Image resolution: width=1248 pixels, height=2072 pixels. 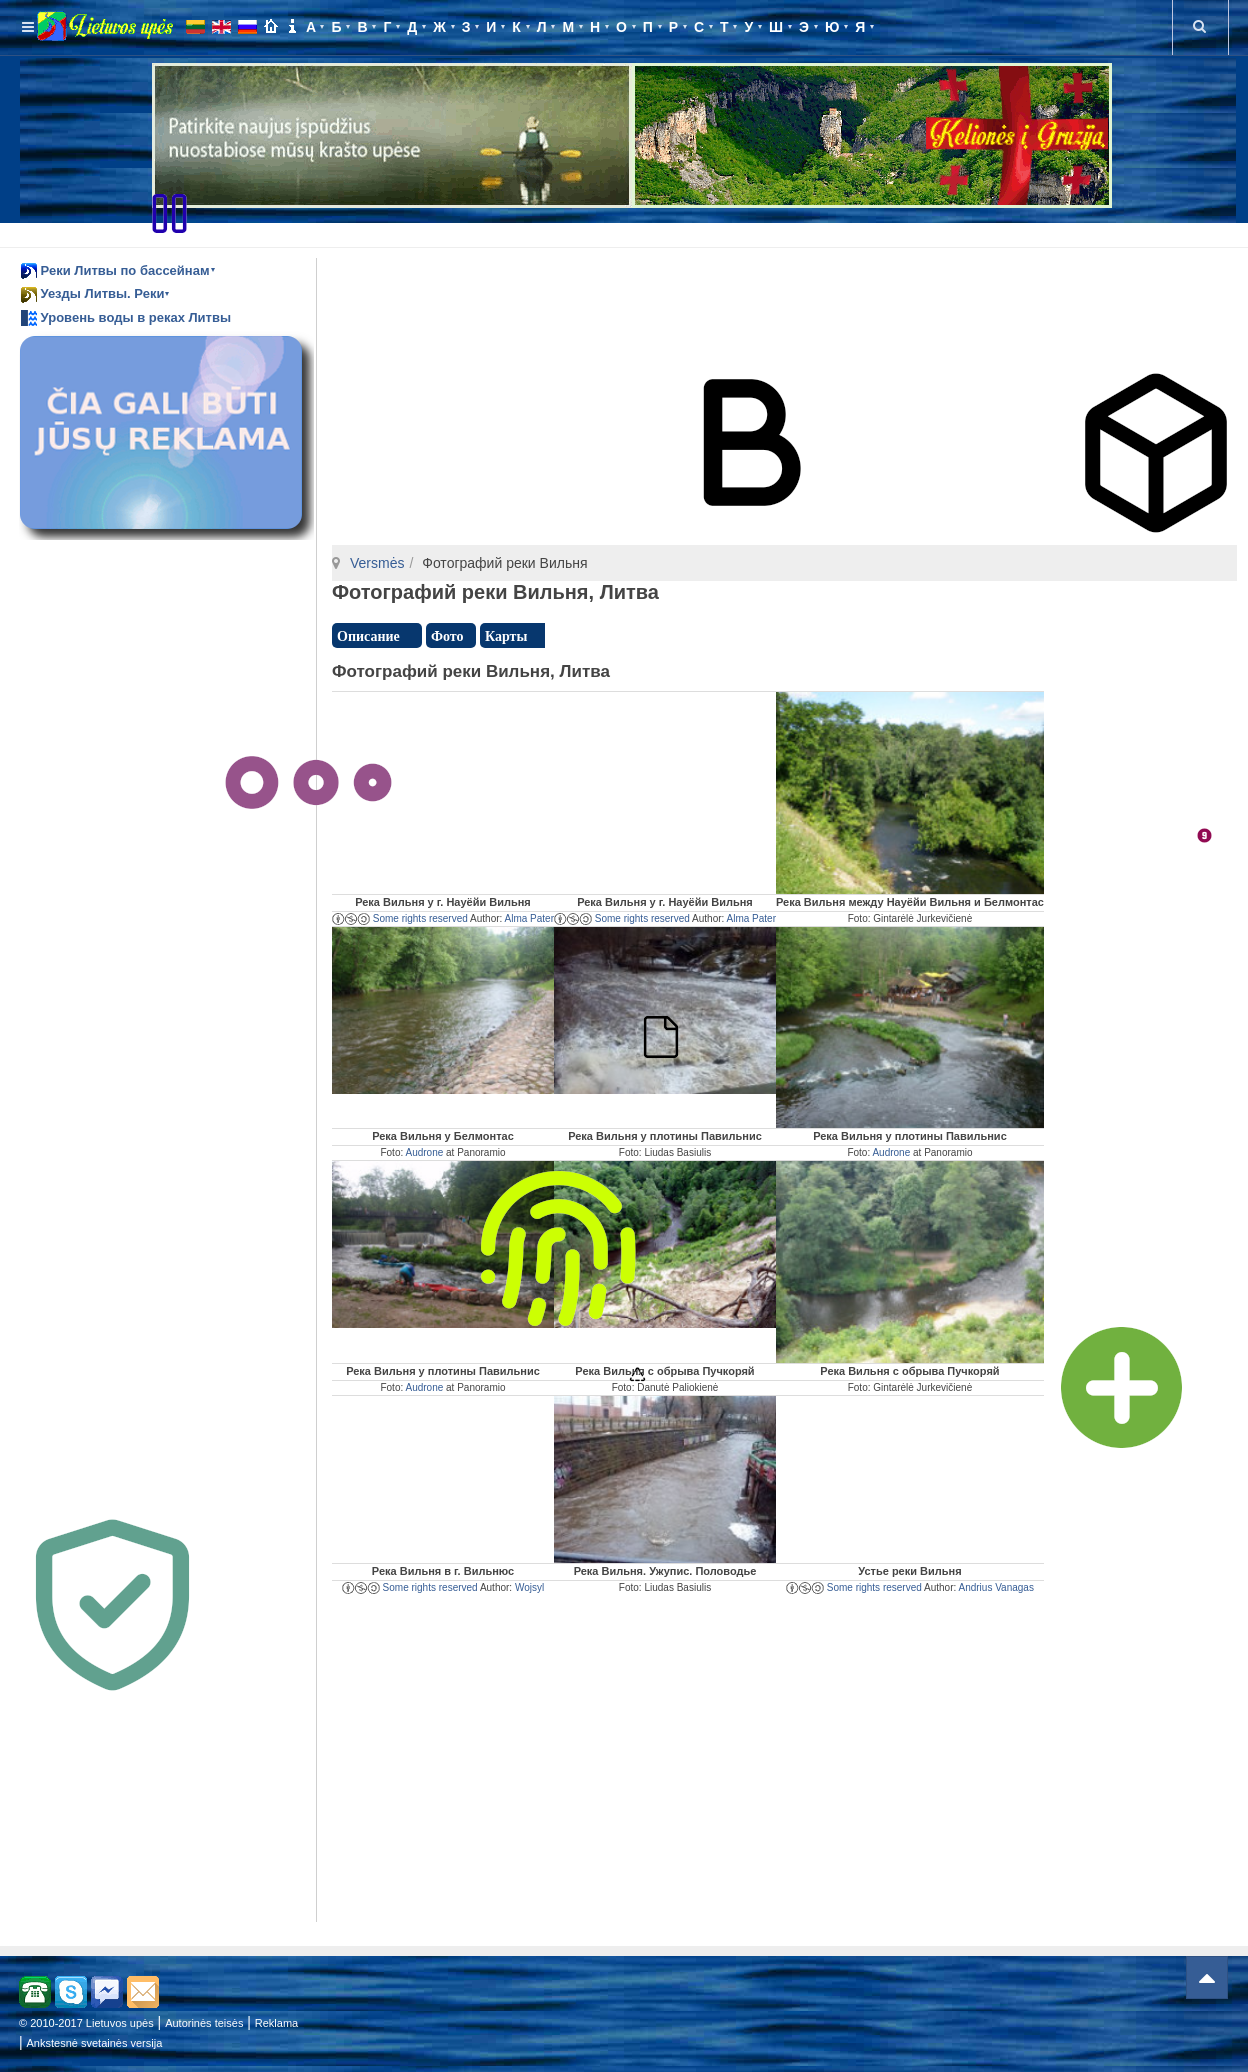 What do you see at coordinates (661, 1037) in the screenshot?
I see `view or open a file` at bounding box center [661, 1037].